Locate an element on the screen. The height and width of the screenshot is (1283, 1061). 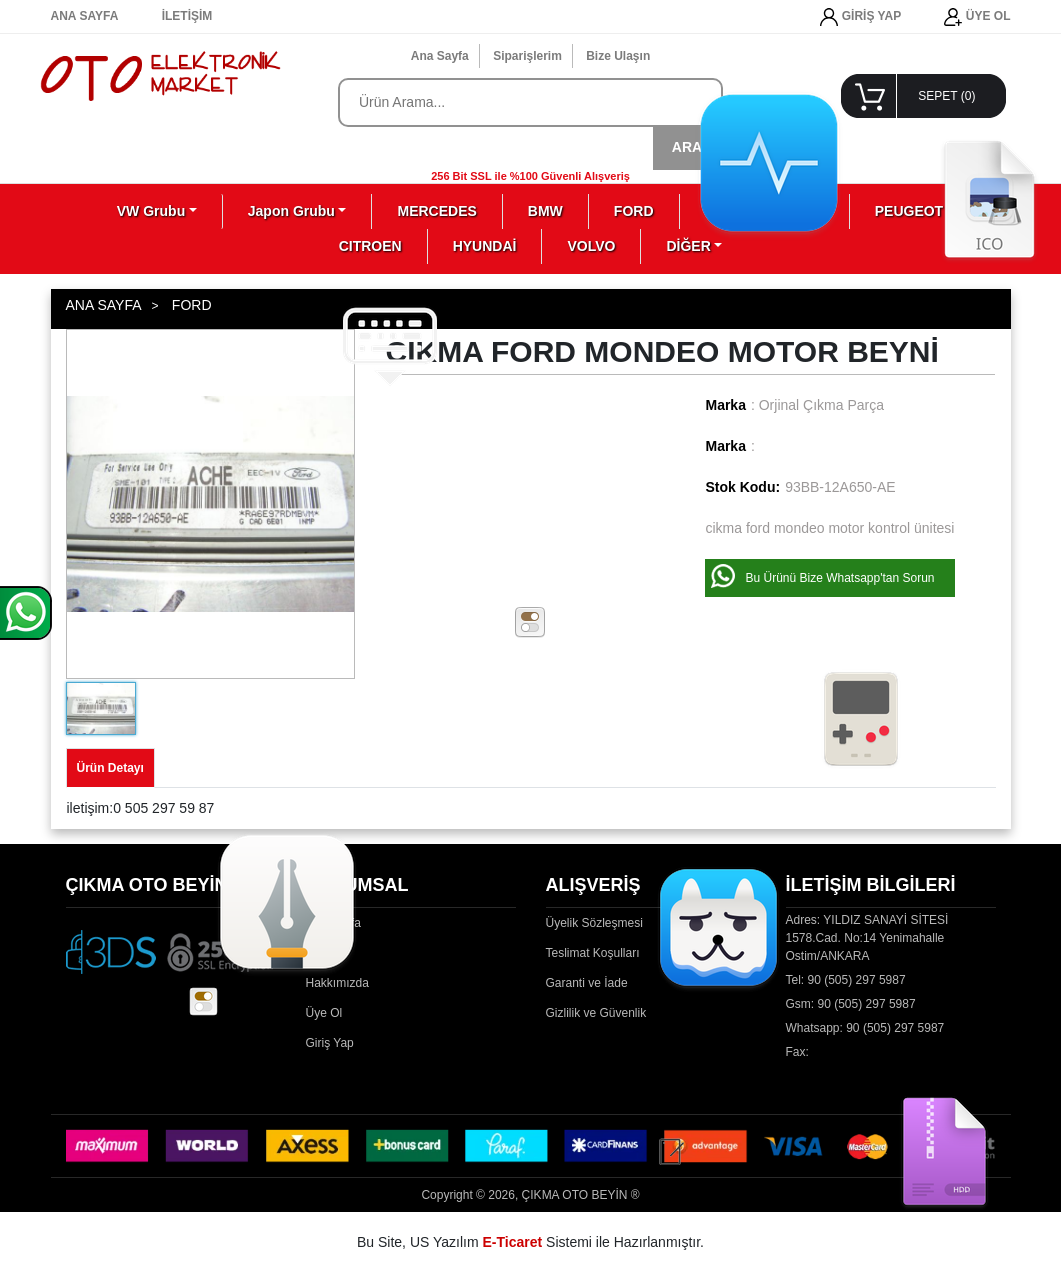
a virtualbox virtual hard disk file is located at coordinates (944, 1153).